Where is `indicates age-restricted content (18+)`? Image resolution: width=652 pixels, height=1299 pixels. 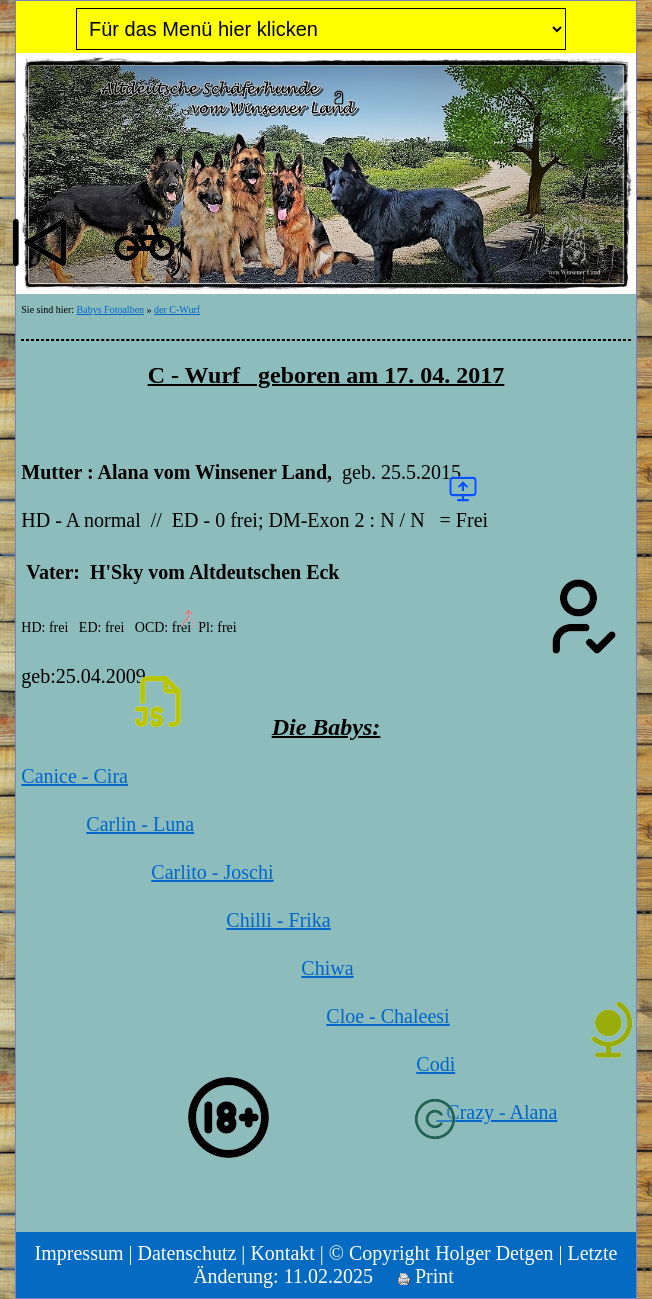
indicates age-restricted content (18+) is located at coordinates (228, 1117).